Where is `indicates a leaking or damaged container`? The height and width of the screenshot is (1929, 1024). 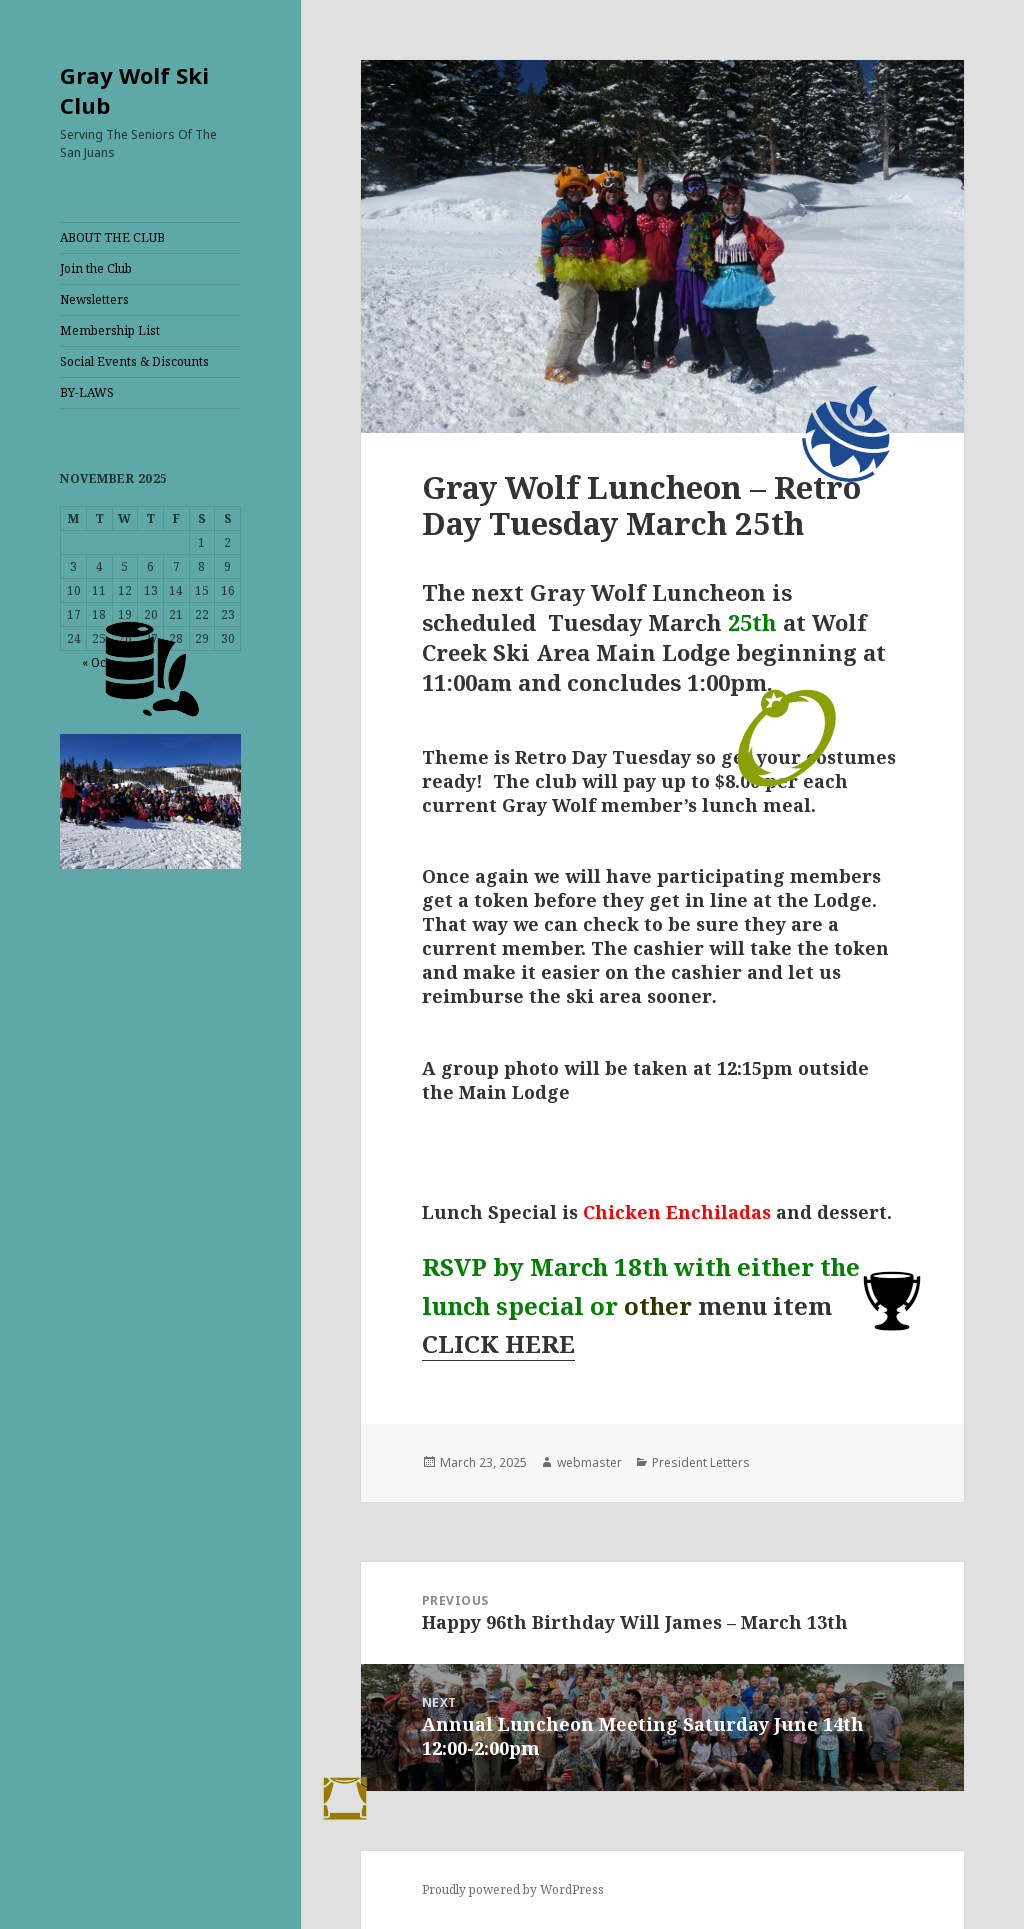
indicates a leaking or damaged container is located at coordinates (151, 668).